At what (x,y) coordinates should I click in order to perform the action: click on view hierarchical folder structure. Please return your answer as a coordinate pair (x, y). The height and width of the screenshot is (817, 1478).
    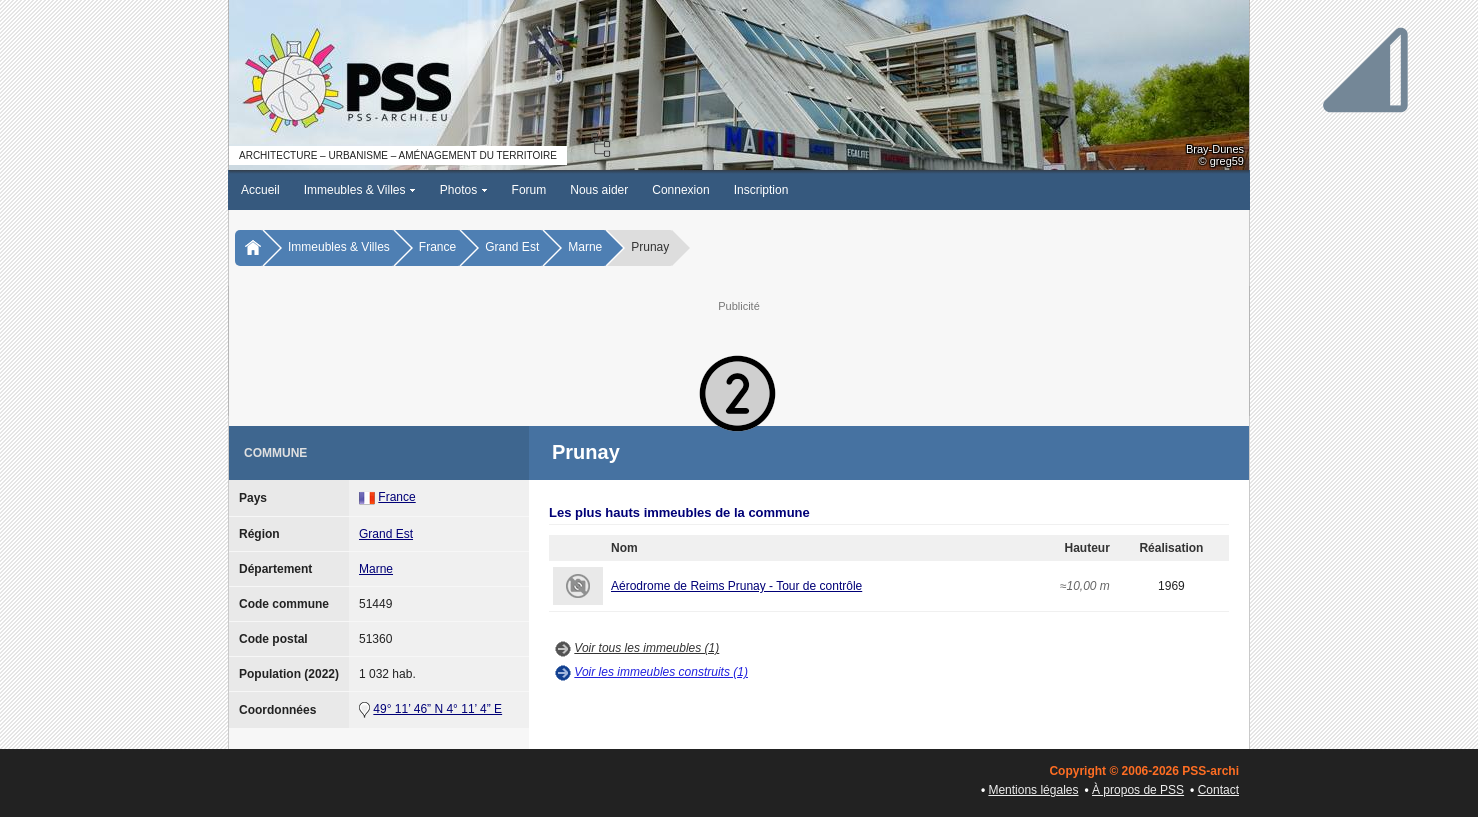
    Looking at the image, I should click on (600, 145).